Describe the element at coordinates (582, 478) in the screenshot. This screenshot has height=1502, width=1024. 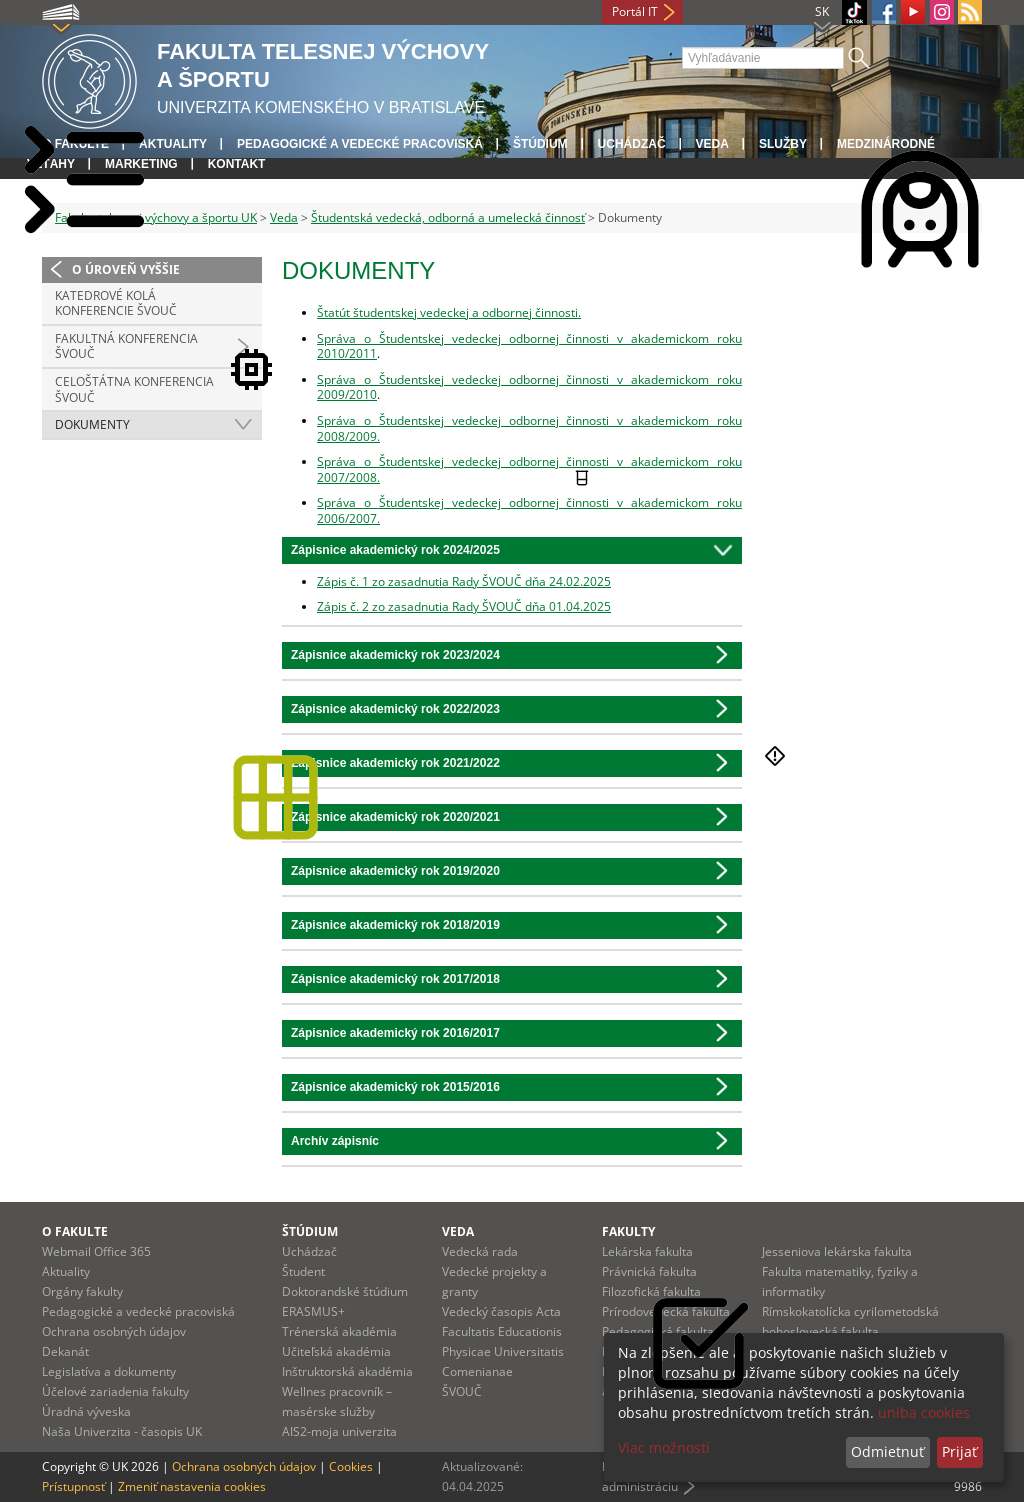
I see `access experimental or beta features` at that location.